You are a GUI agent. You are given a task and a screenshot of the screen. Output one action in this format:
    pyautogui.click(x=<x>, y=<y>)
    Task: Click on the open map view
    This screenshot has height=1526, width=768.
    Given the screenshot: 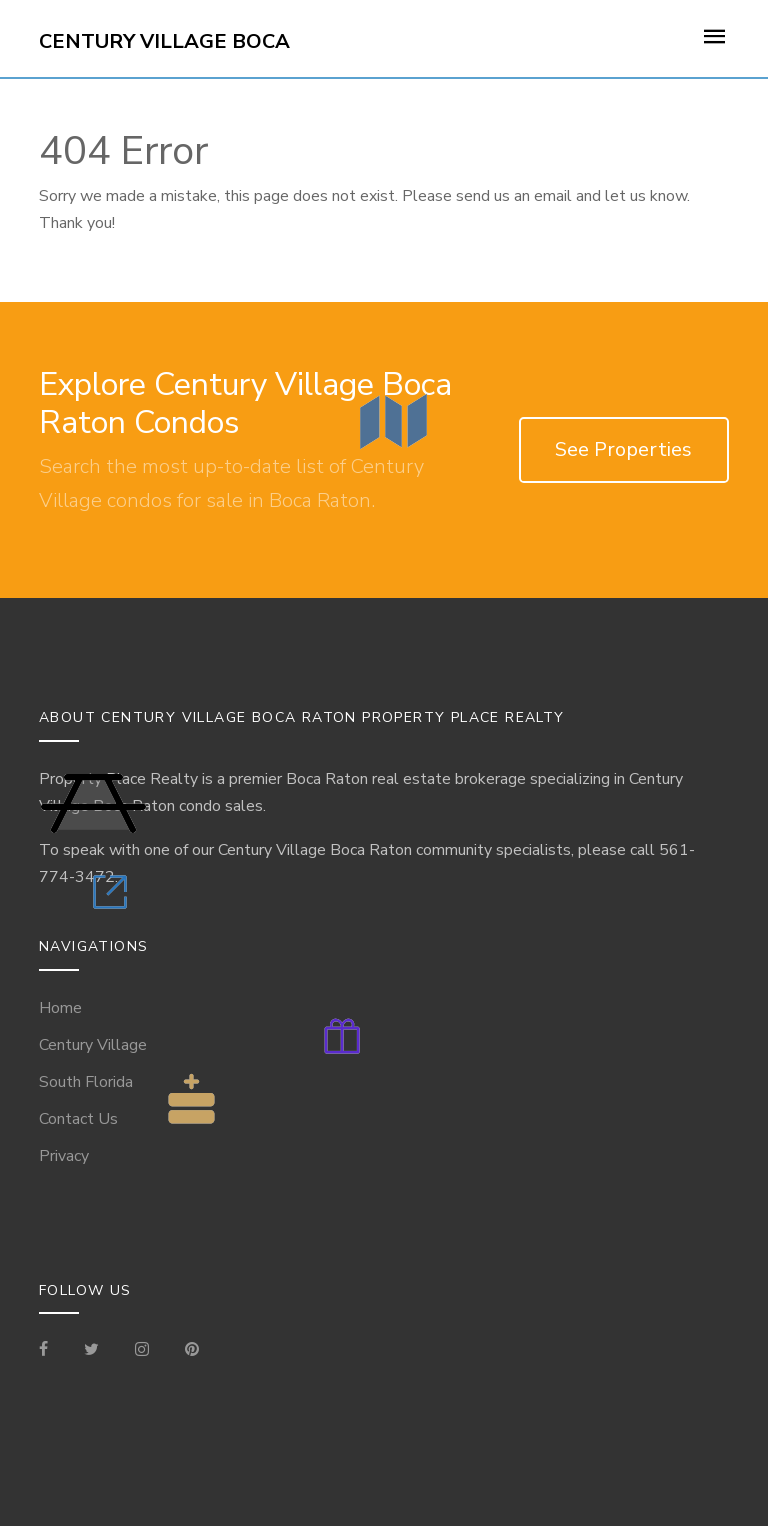 What is the action you would take?
    pyautogui.click(x=393, y=421)
    